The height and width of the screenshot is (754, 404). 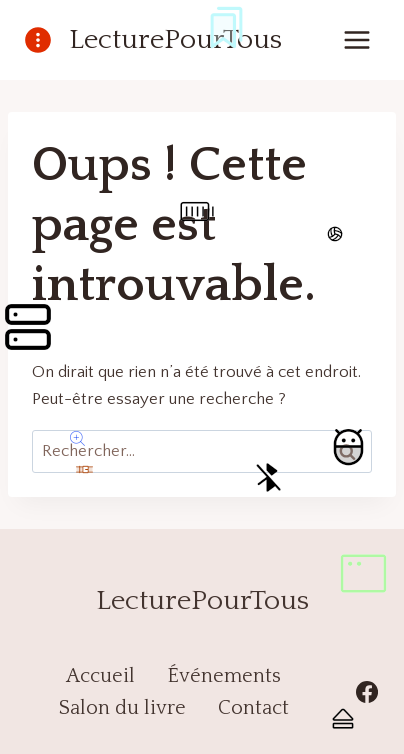 I want to click on access clothing or accessory settings, so click(x=84, y=469).